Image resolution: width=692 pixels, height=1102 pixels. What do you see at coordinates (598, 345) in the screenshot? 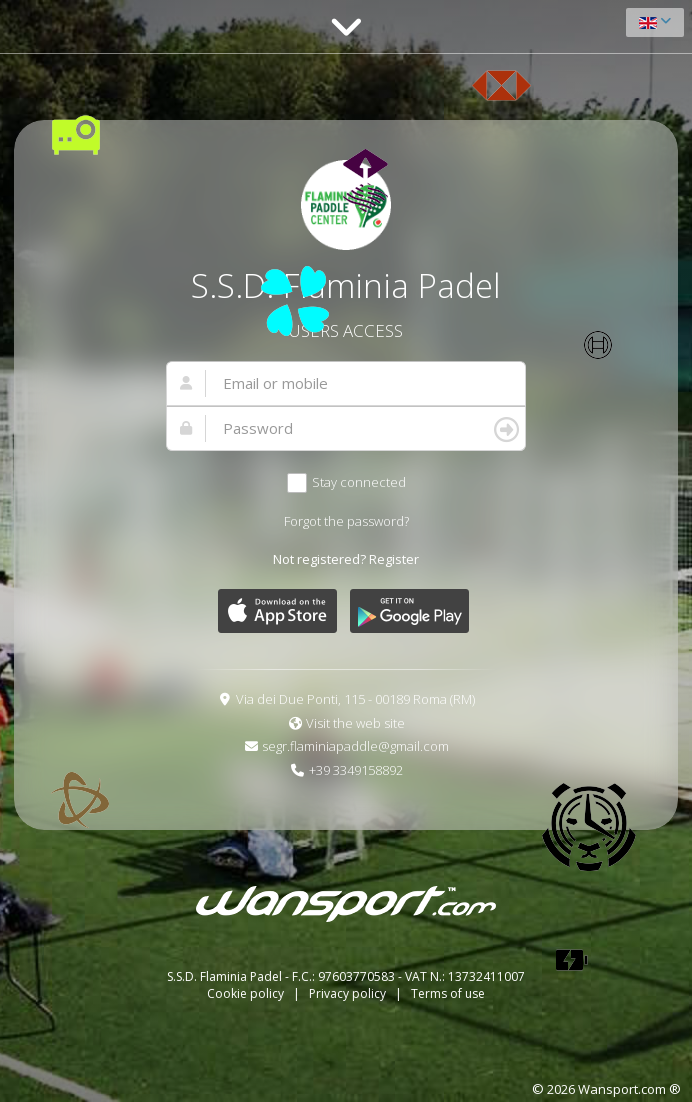
I see `bosch brand or product identifier` at bounding box center [598, 345].